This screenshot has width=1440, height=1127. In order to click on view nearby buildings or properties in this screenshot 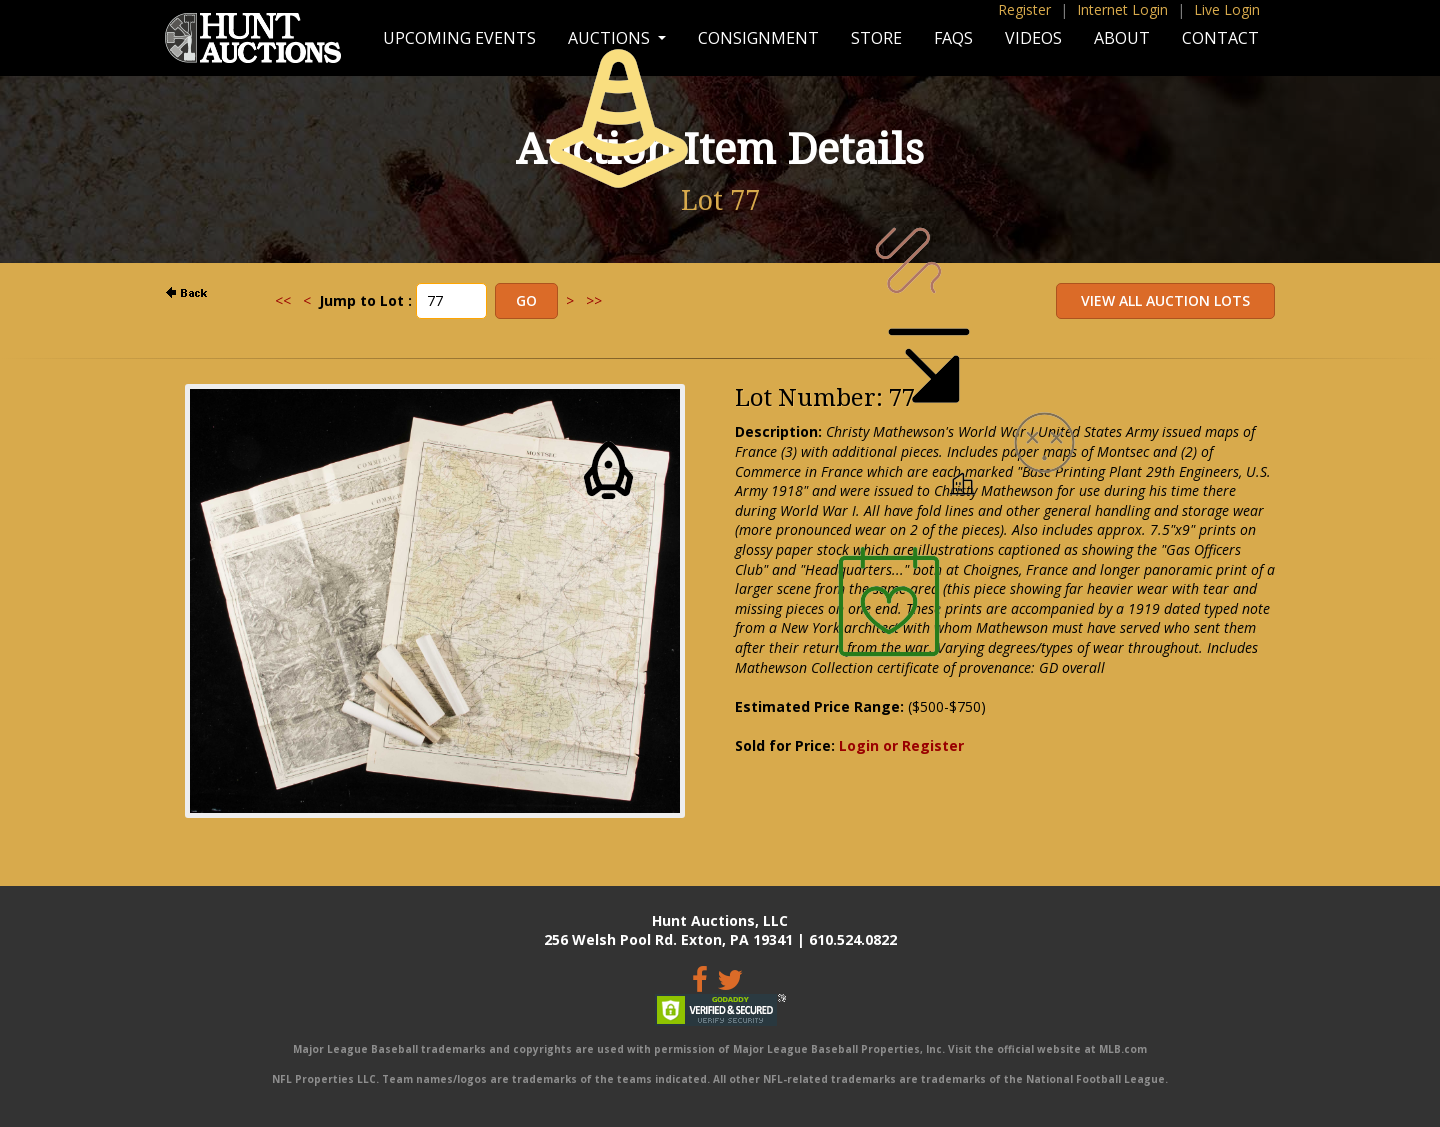, I will do `click(962, 484)`.